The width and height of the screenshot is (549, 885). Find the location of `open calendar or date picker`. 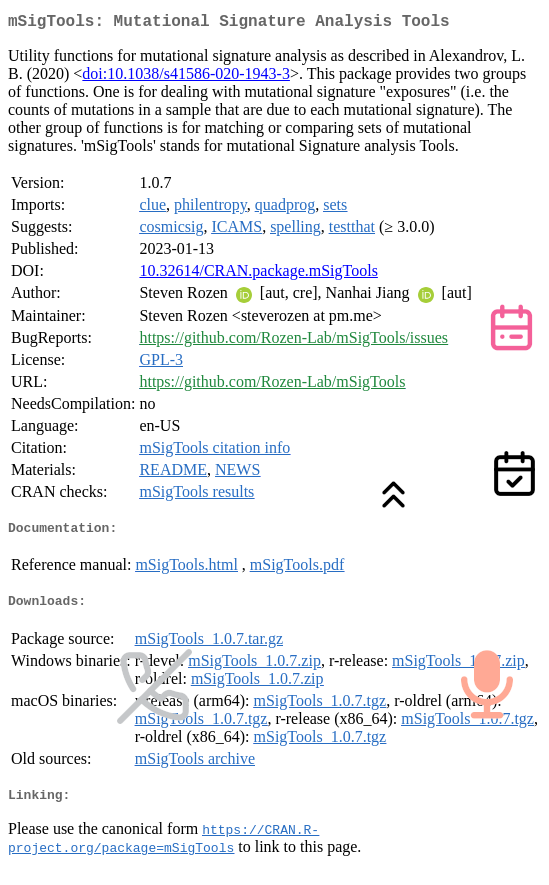

open calendar or date picker is located at coordinates (511, 327).